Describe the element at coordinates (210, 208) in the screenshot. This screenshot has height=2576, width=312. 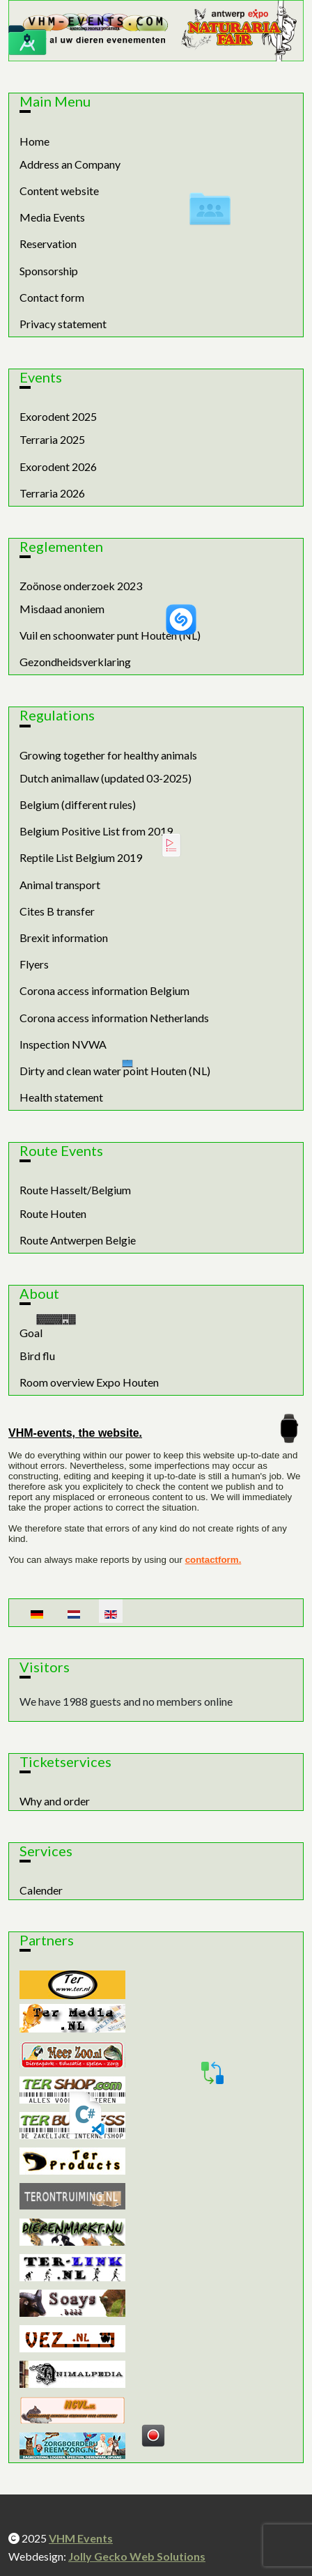
I see `access shared group folder` at that location.